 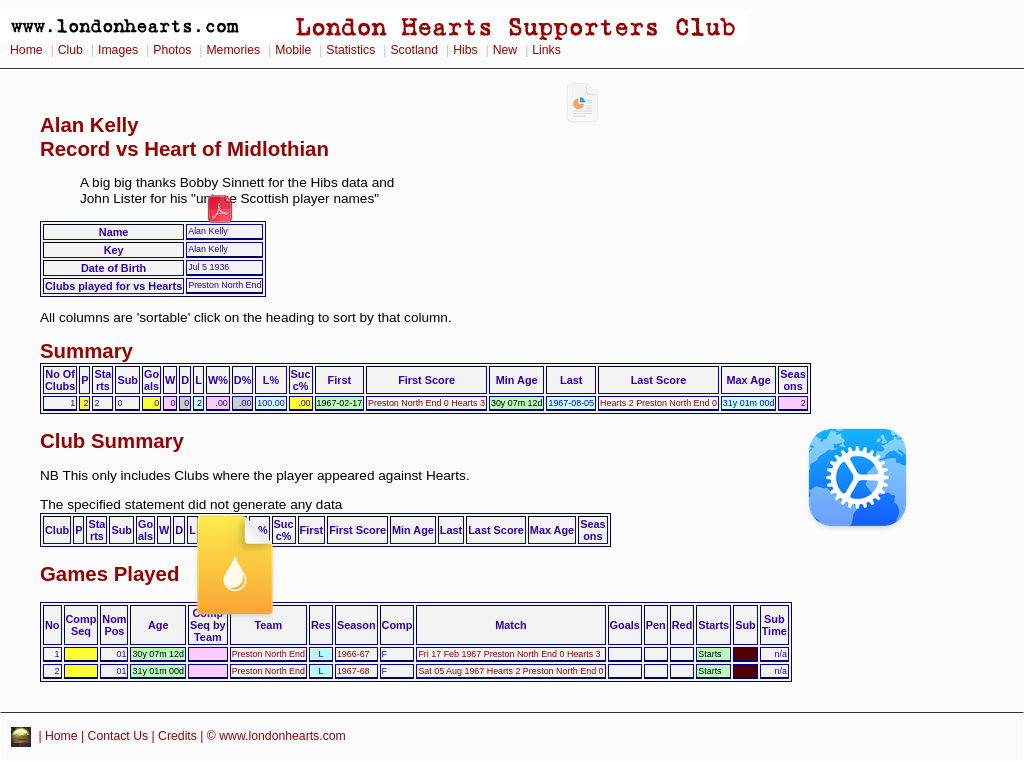 I want to click on open a presentation file, so click(x=582, y=102).